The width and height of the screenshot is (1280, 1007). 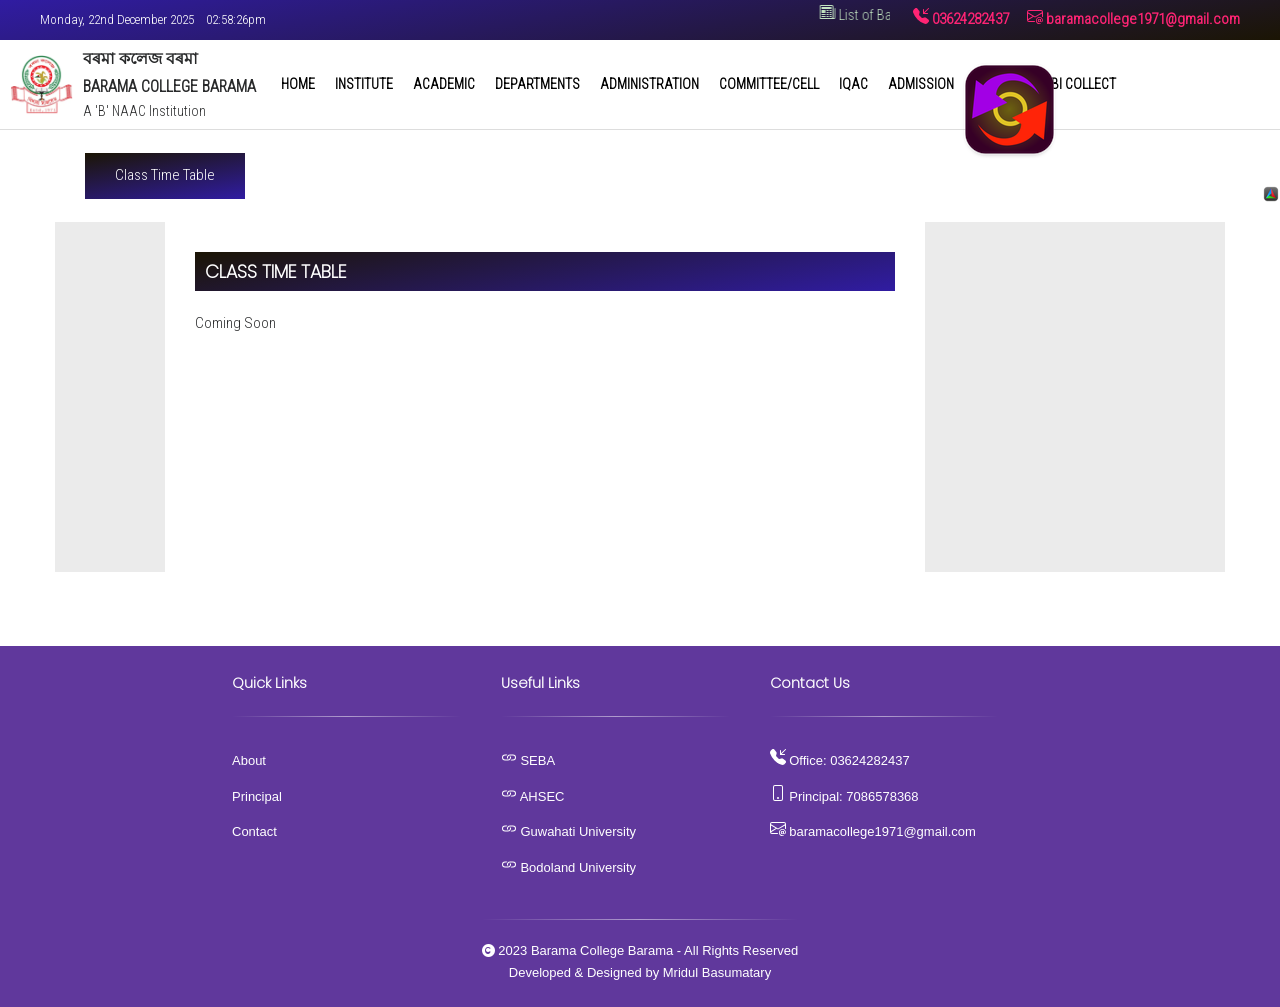 What do you see at coordinates (1009, 109) in the screenshot?
I see `open gabutdm download manager app` at bounding box center [1009, 109].